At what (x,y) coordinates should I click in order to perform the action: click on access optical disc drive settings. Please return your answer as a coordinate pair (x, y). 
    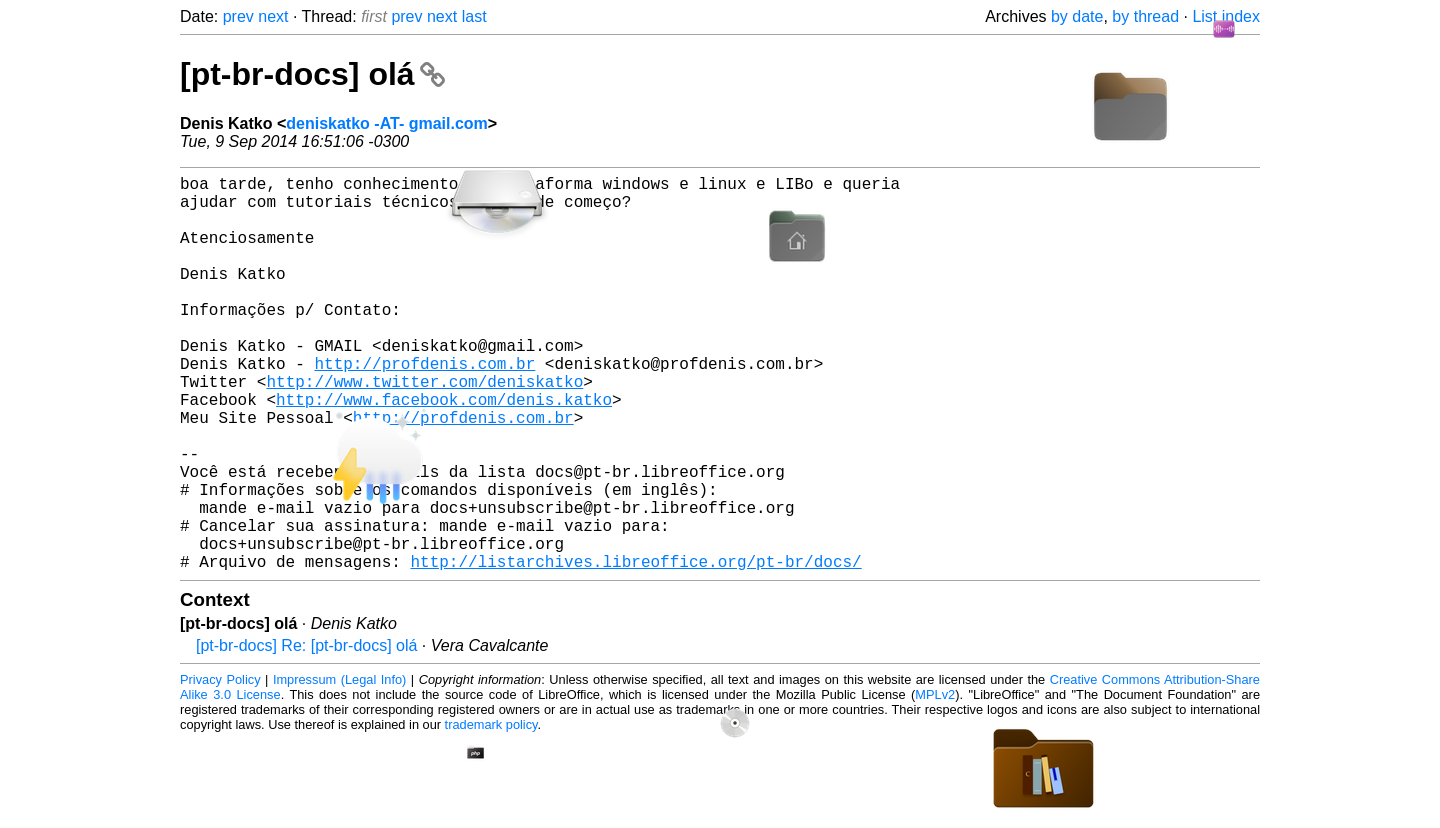
    Looking at the image, I should click on (497, 198).